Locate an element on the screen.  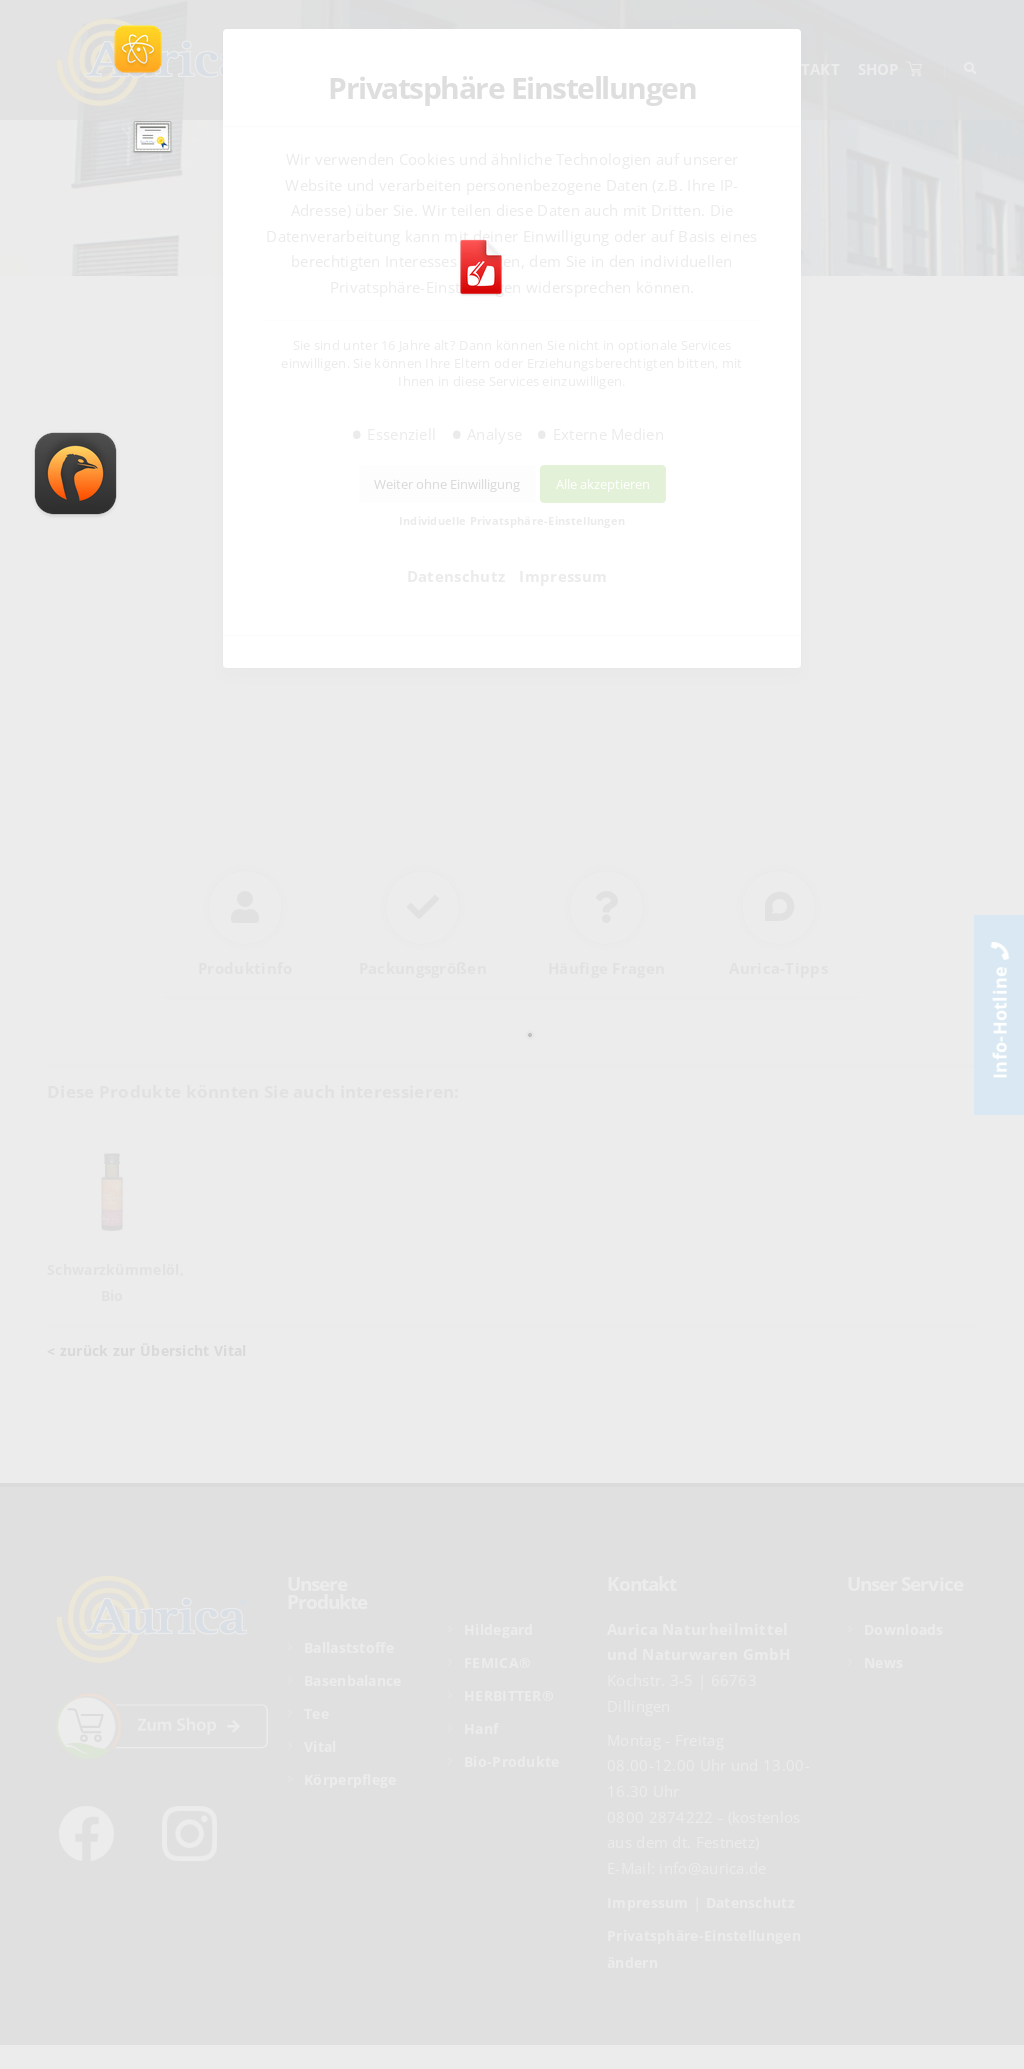
a postscript document file is located at coordinates (481, 268).